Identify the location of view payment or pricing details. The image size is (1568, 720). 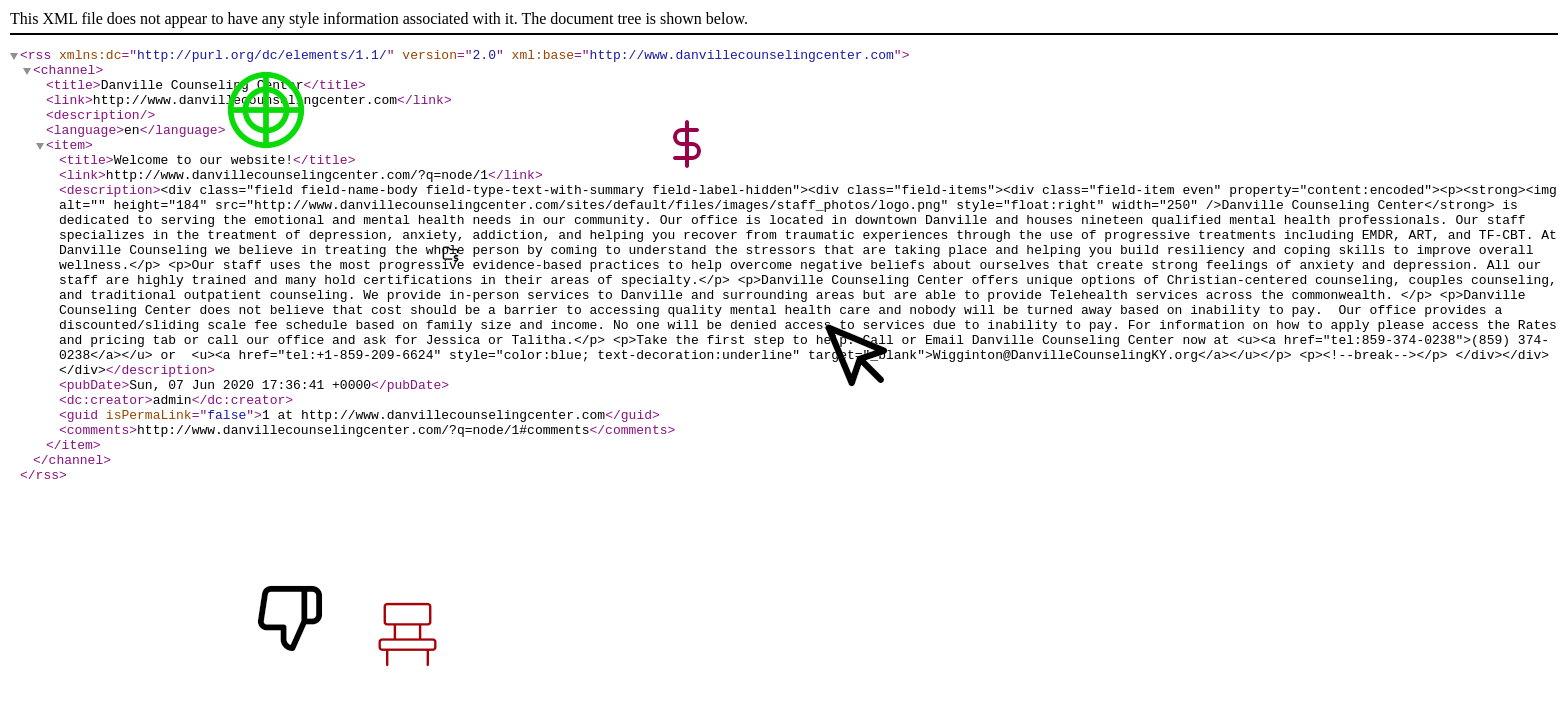
(687, 144).